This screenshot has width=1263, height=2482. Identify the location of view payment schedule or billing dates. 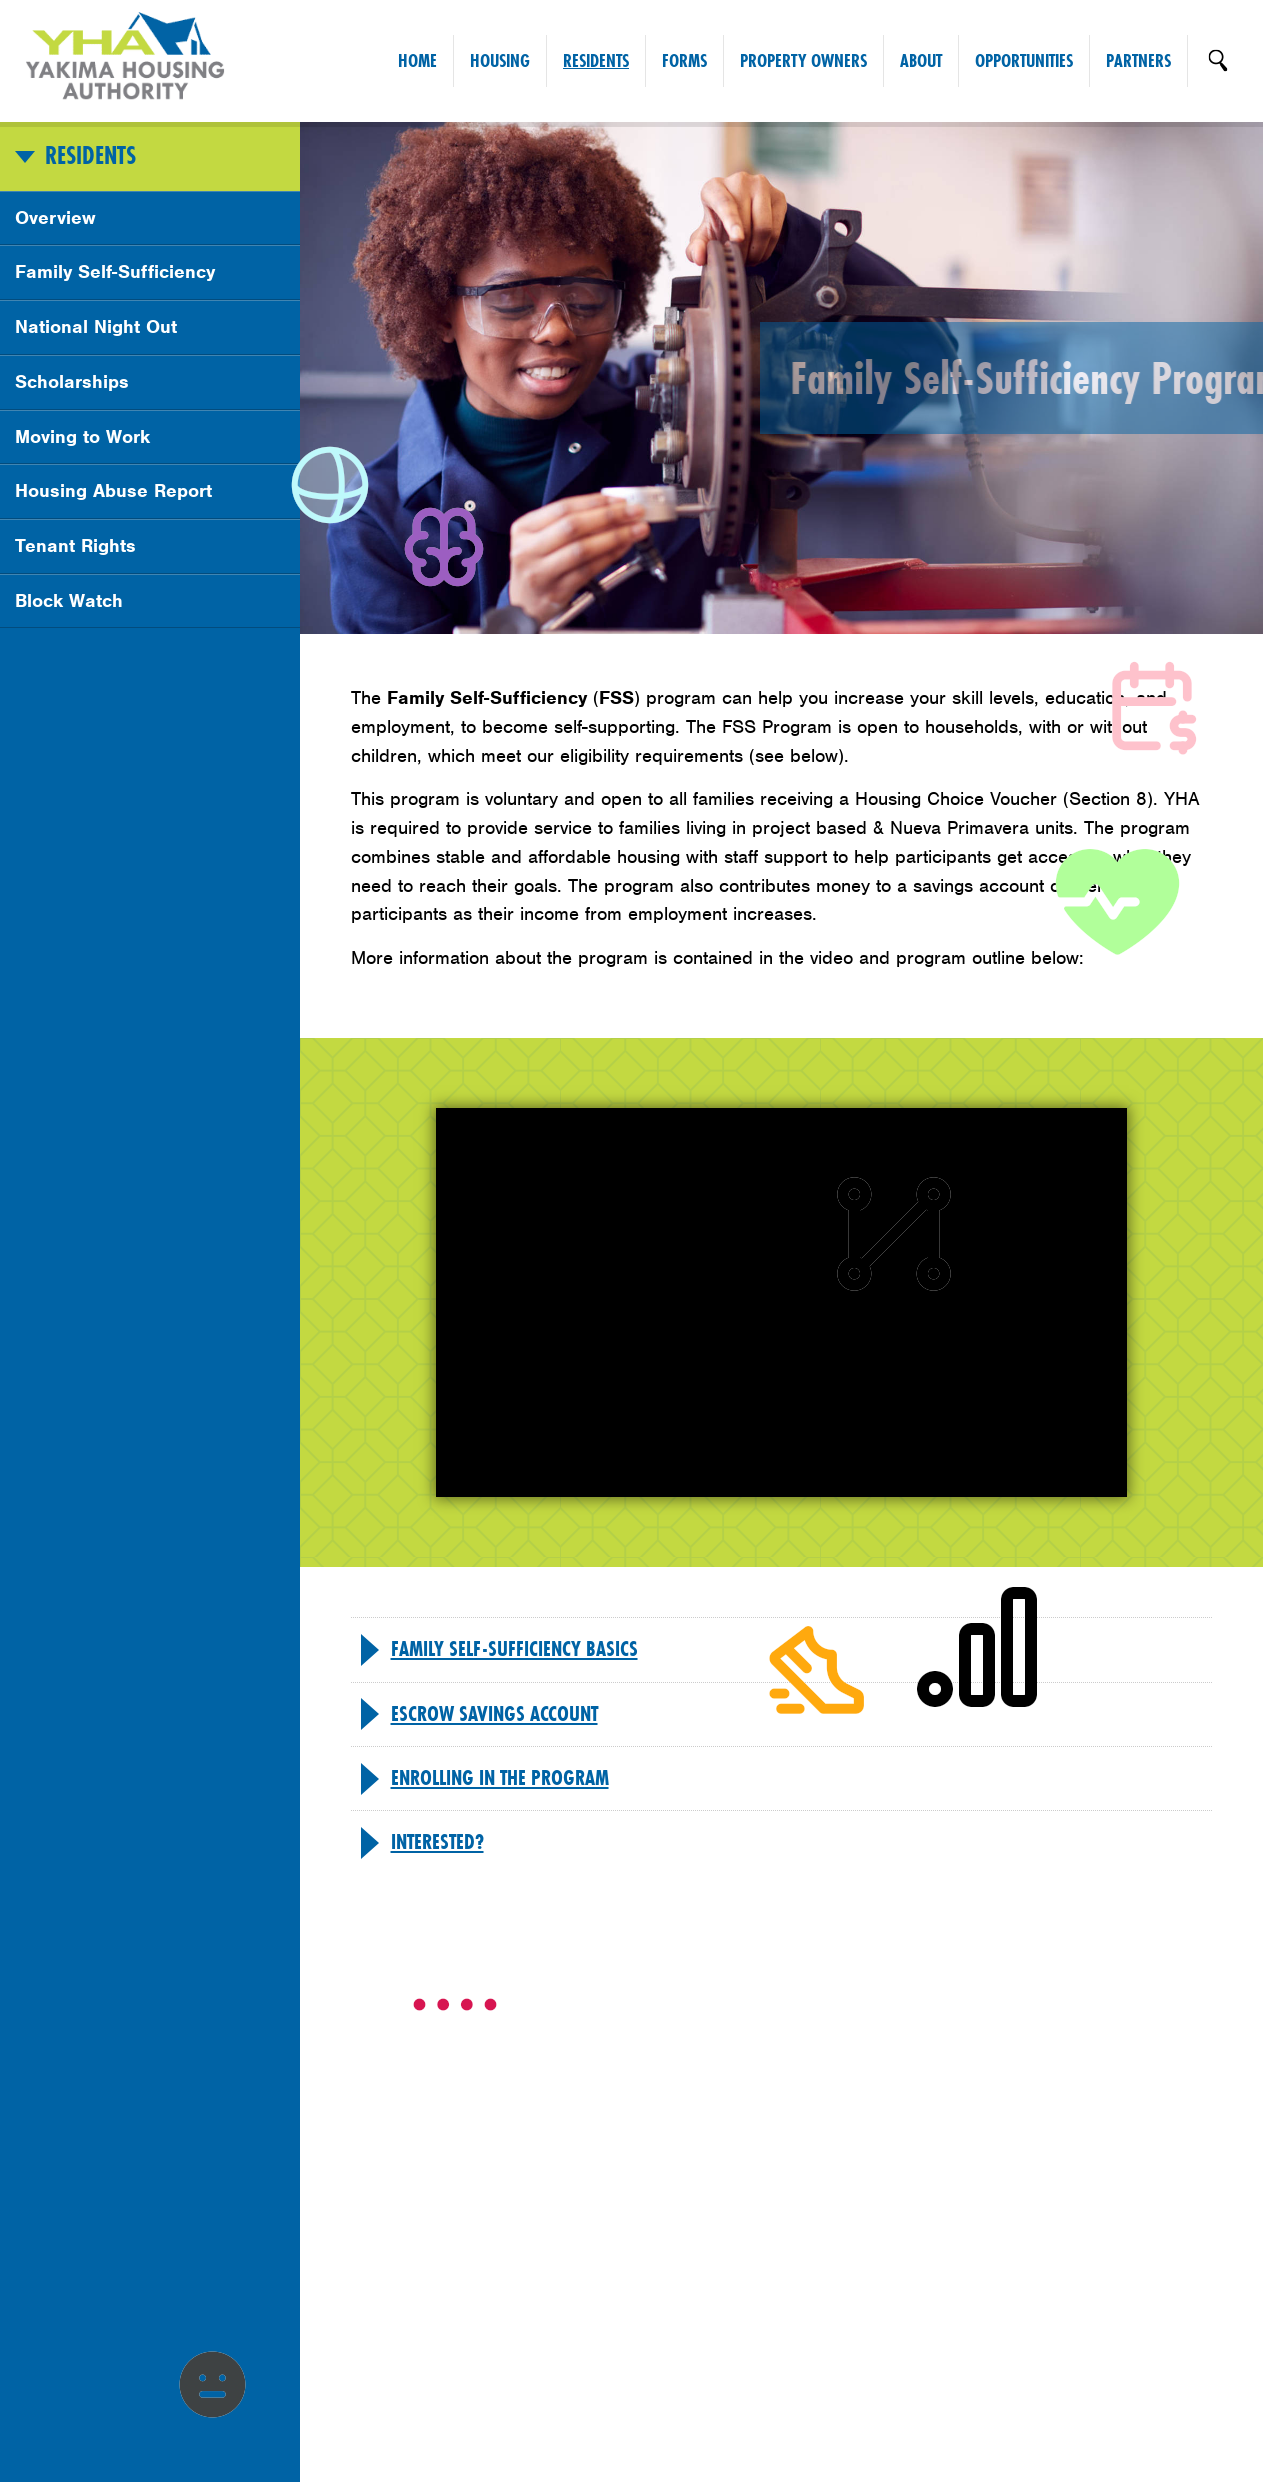
(1152, 706).